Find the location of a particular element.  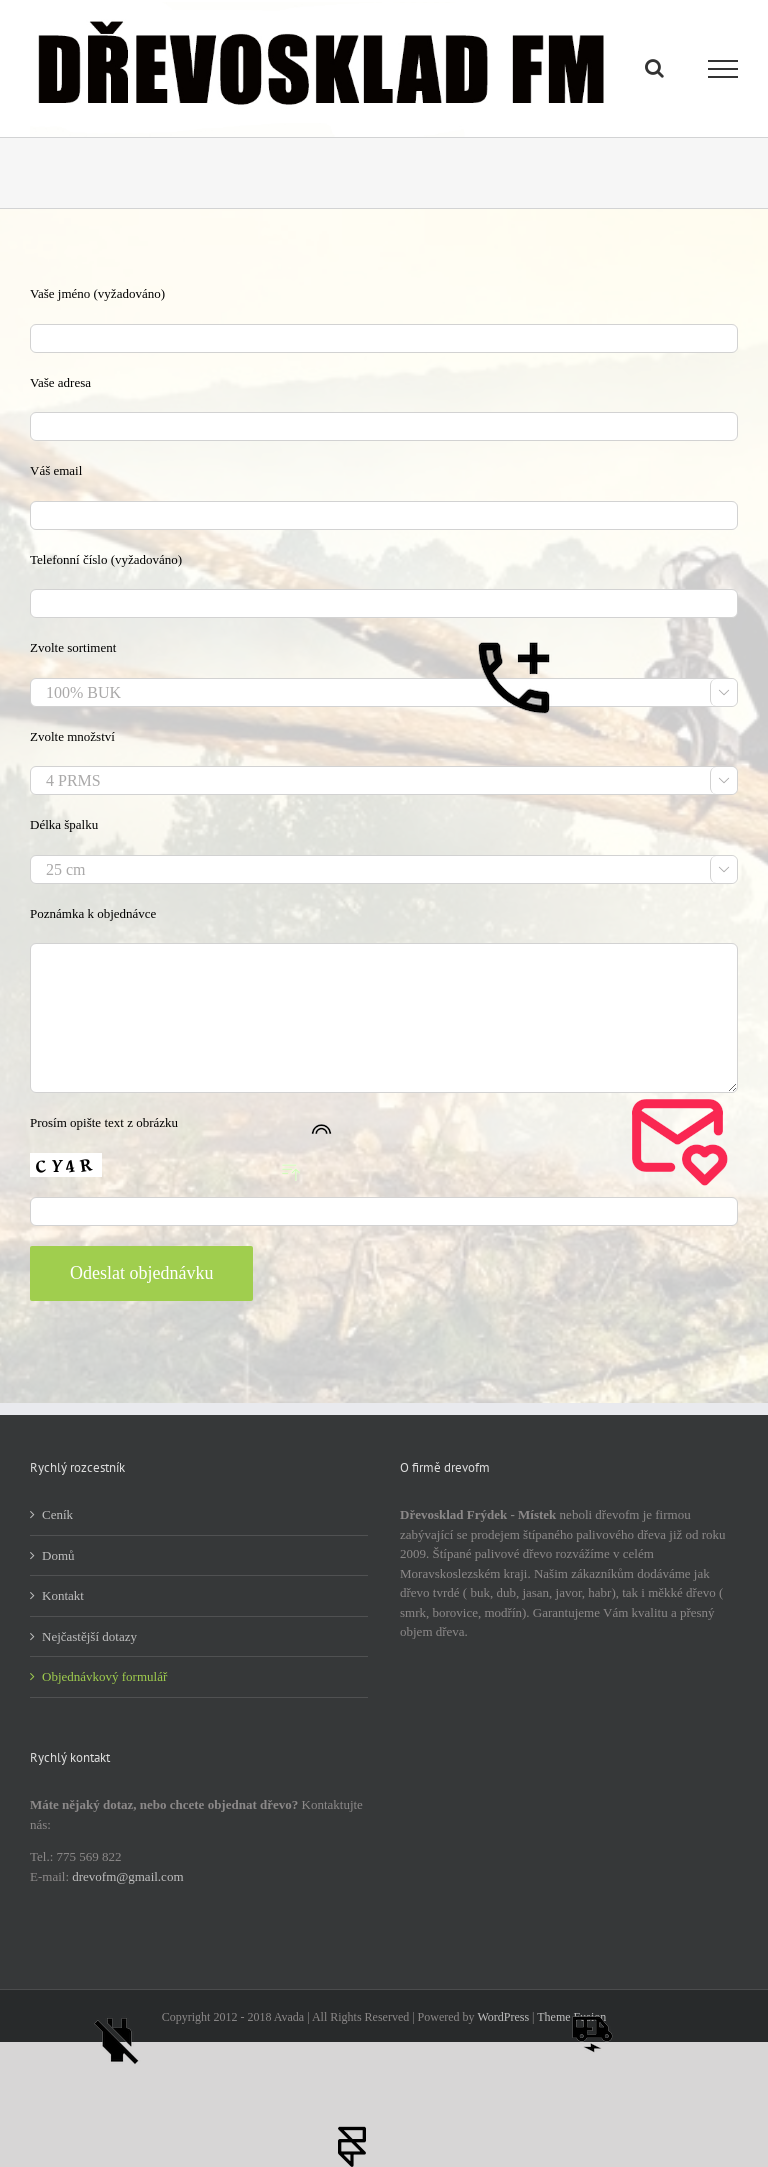

access photo filters or visual effects is located at coordinates (321, 1129).